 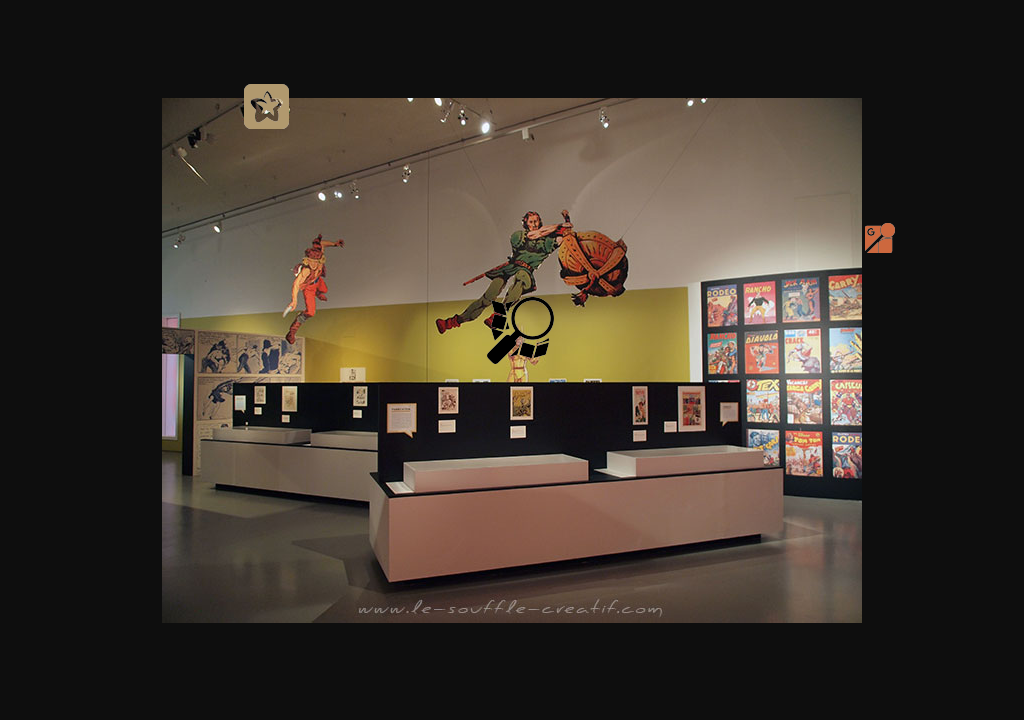 What do you see at coordinates (520, 330) in the screenshot?
I see `open OpenStreetMap application` at bounding box center [520, 330].